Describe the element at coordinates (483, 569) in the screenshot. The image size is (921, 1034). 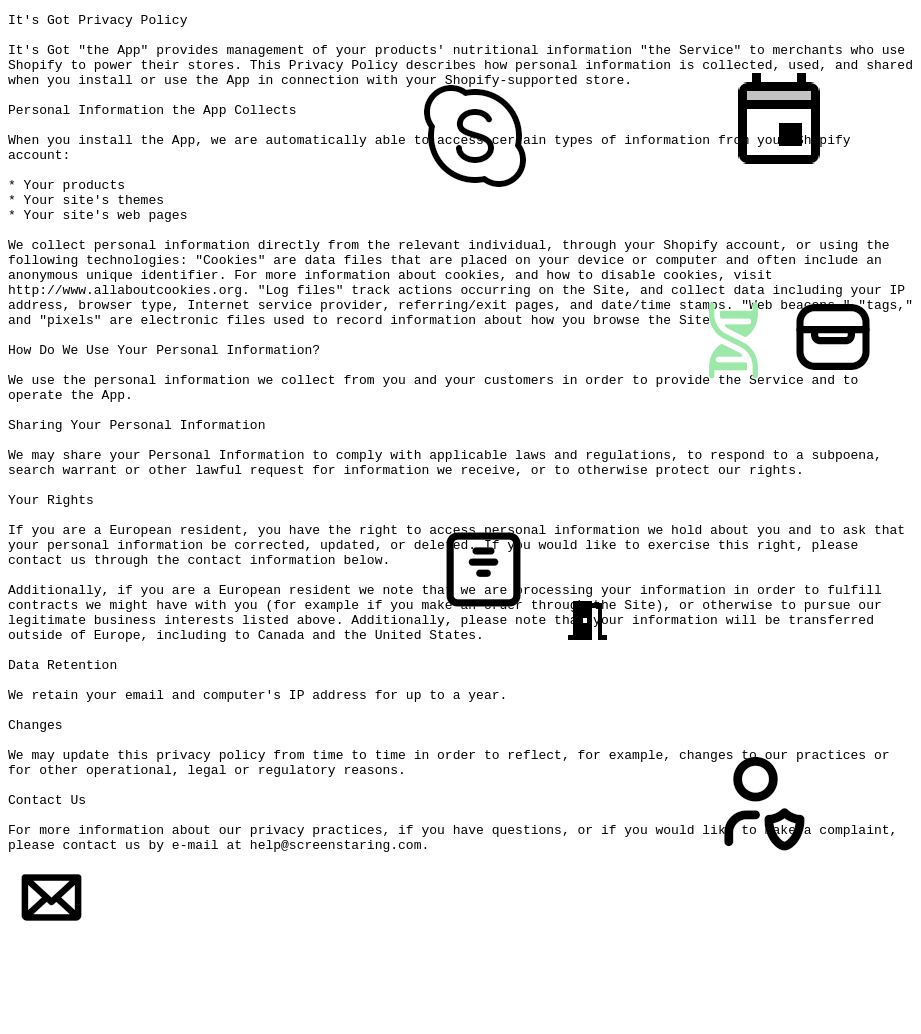
I see `align content to top center of container` at that location.